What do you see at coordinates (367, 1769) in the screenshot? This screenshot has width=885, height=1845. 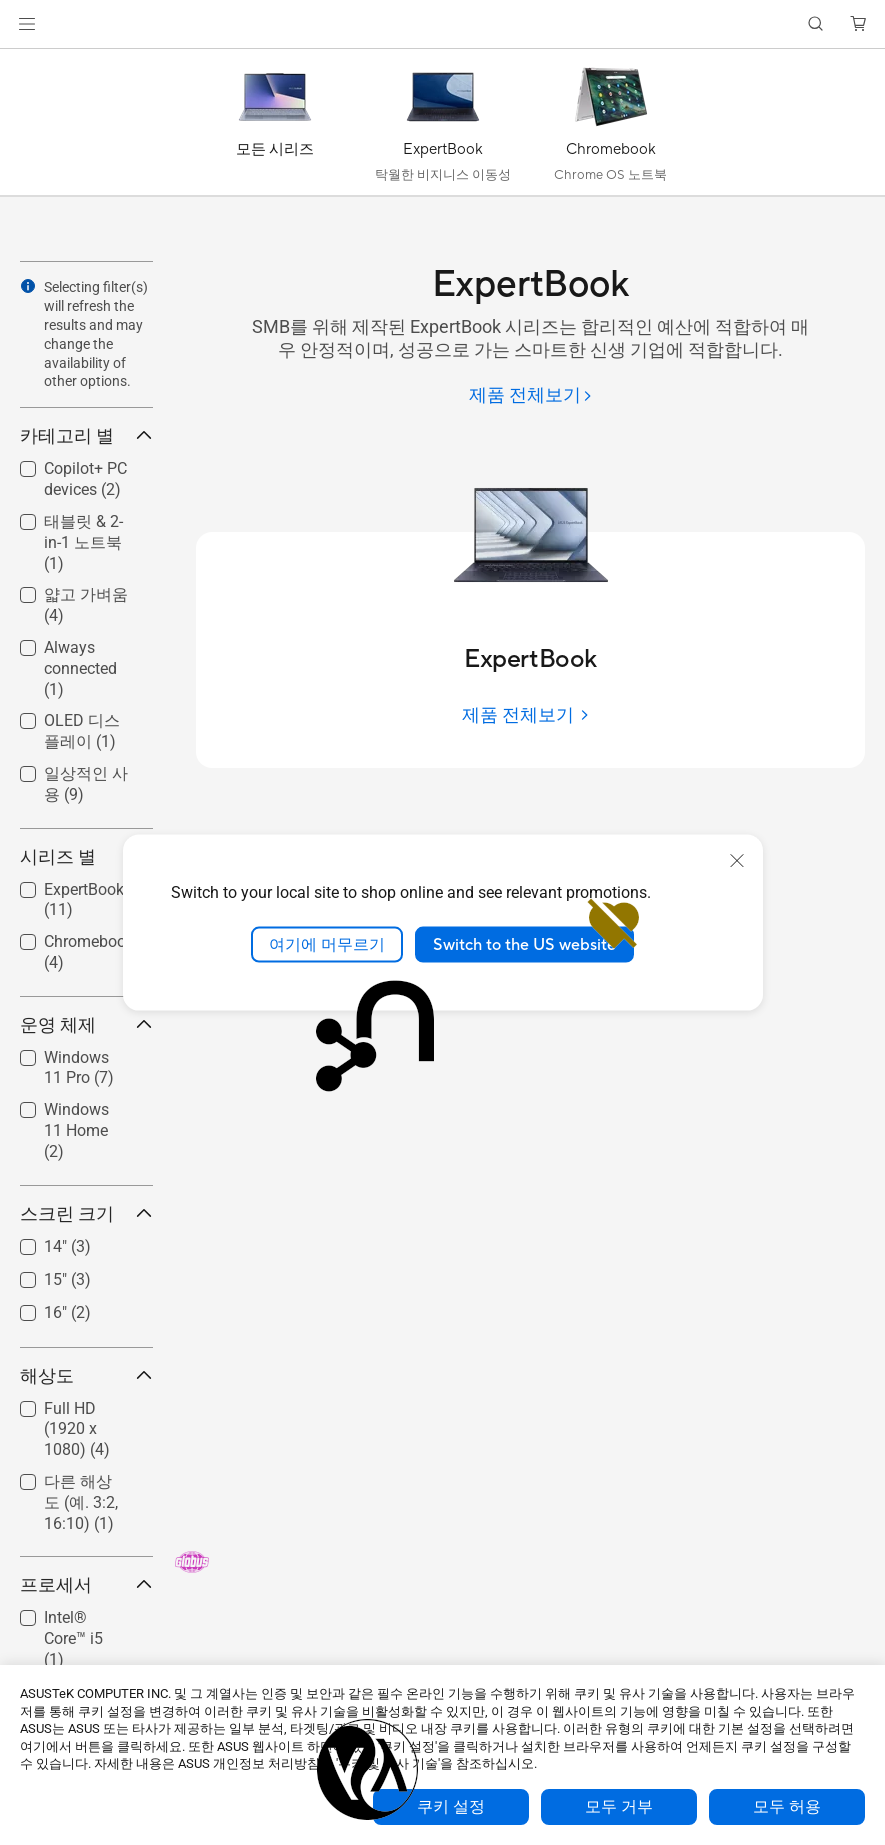 I see `indicates a project built with common lisp` at bounding box center [367, 1769].